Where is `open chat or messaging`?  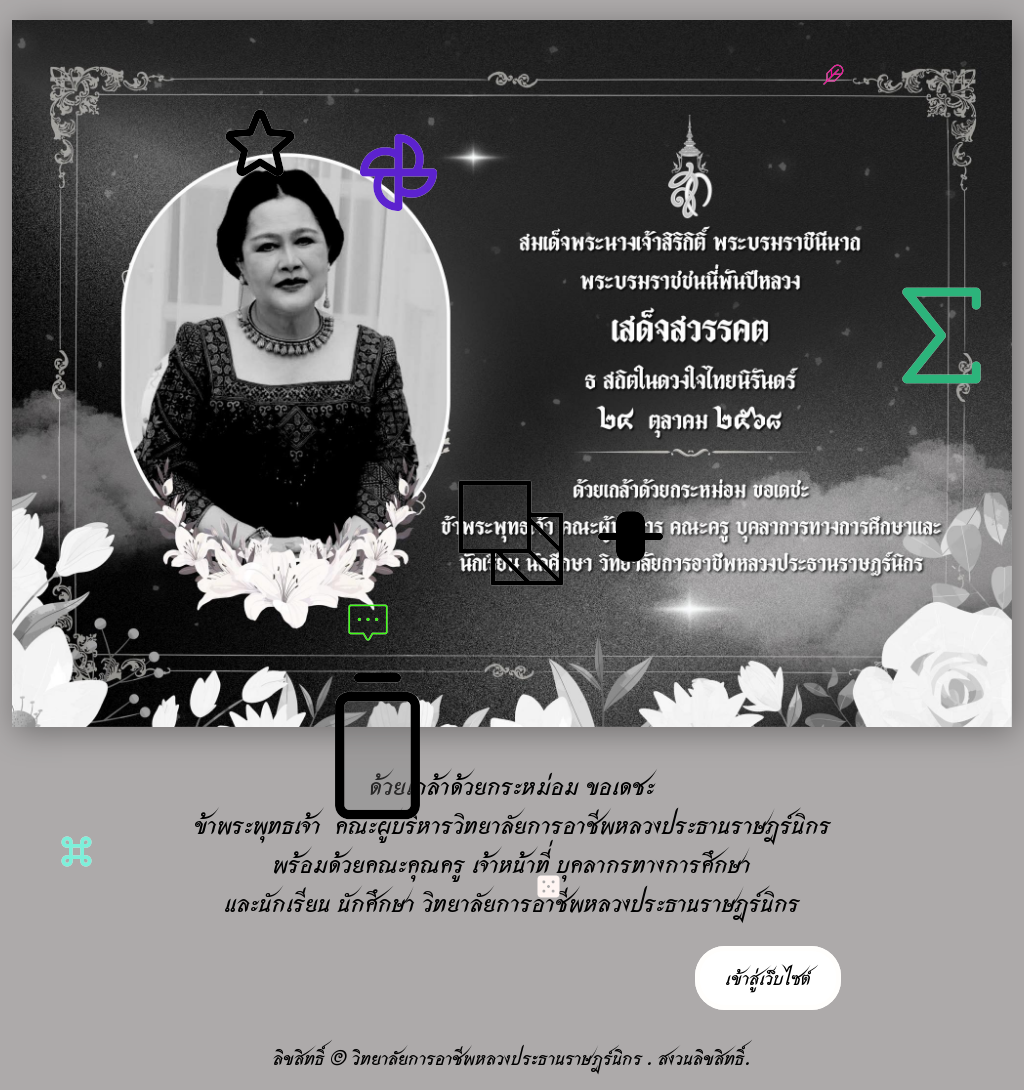
open chat or messaging is located at coordinates (368, 621).